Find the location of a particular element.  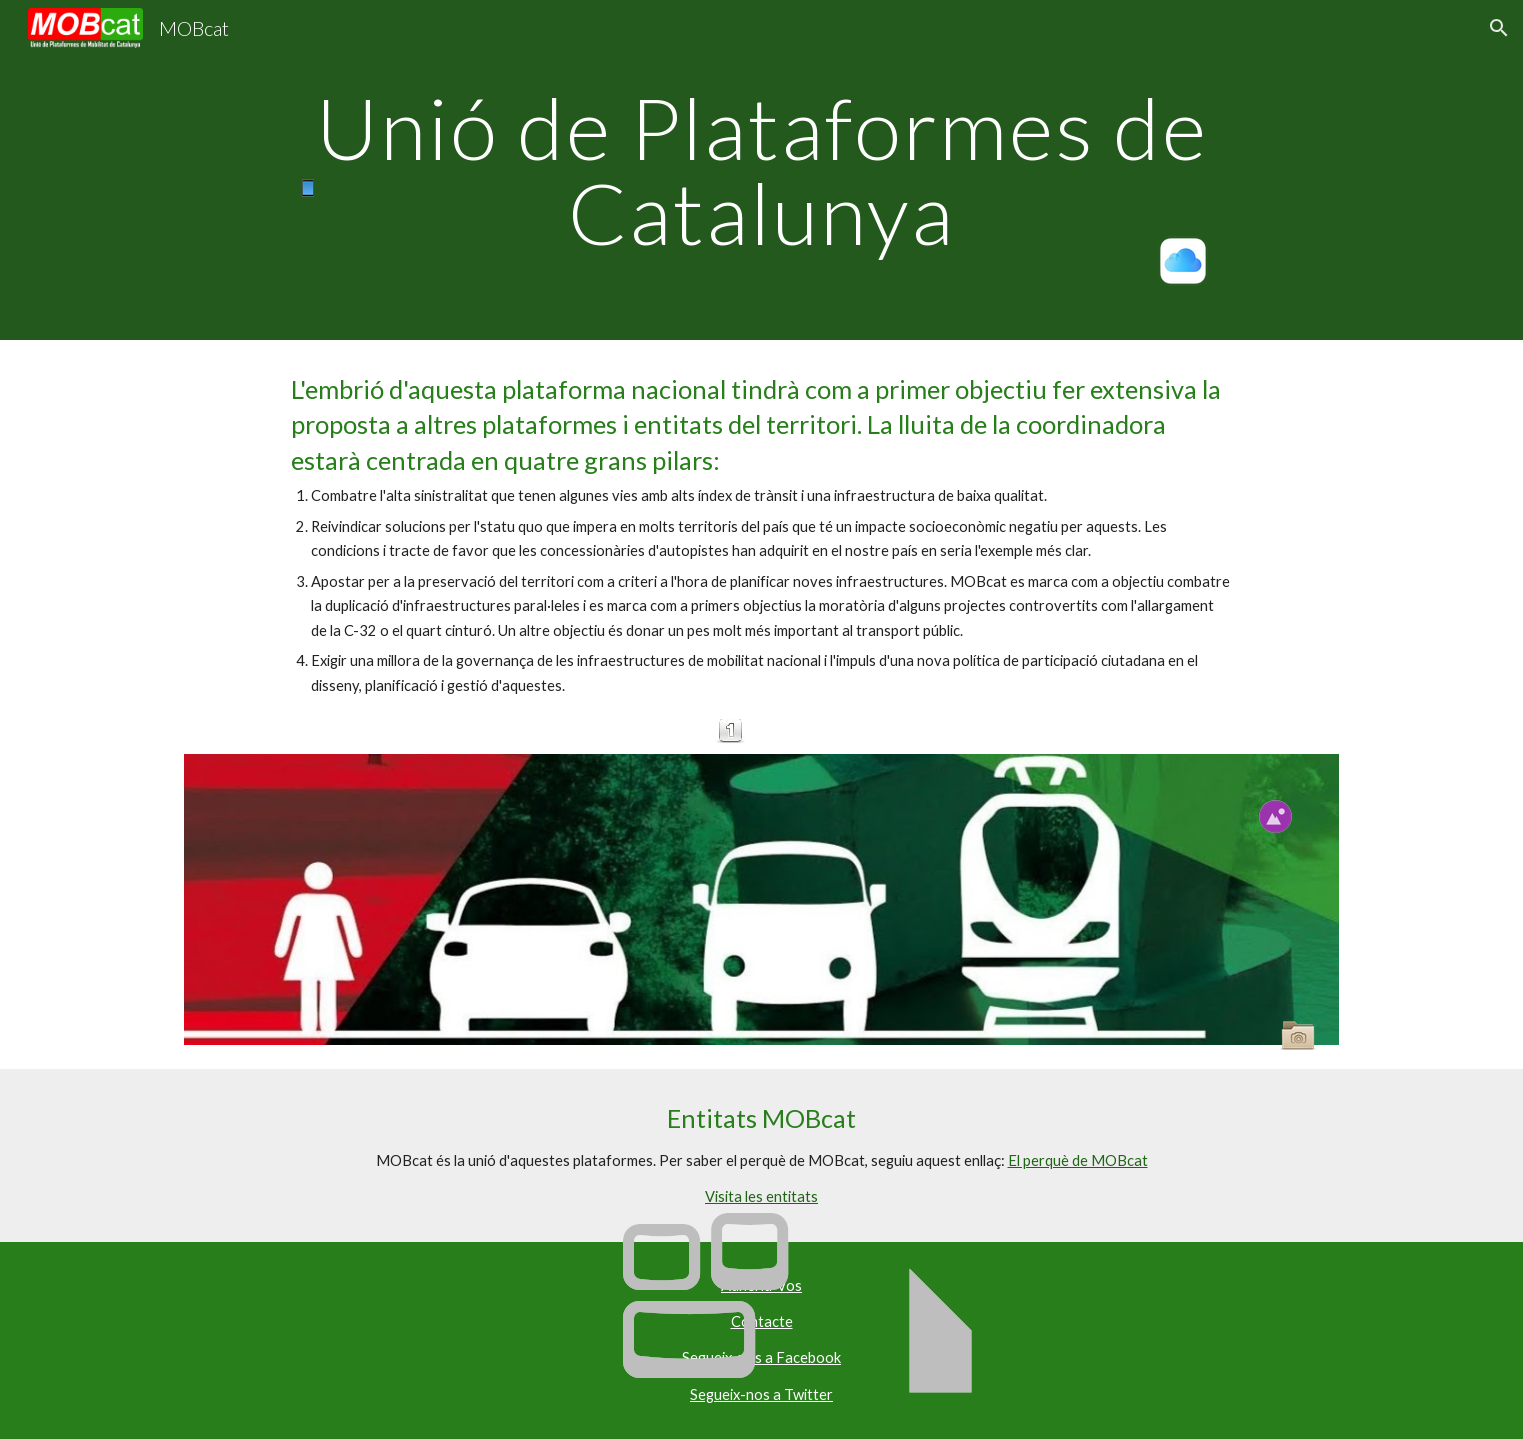

access your photo library is located at coordinates (1275, 816).